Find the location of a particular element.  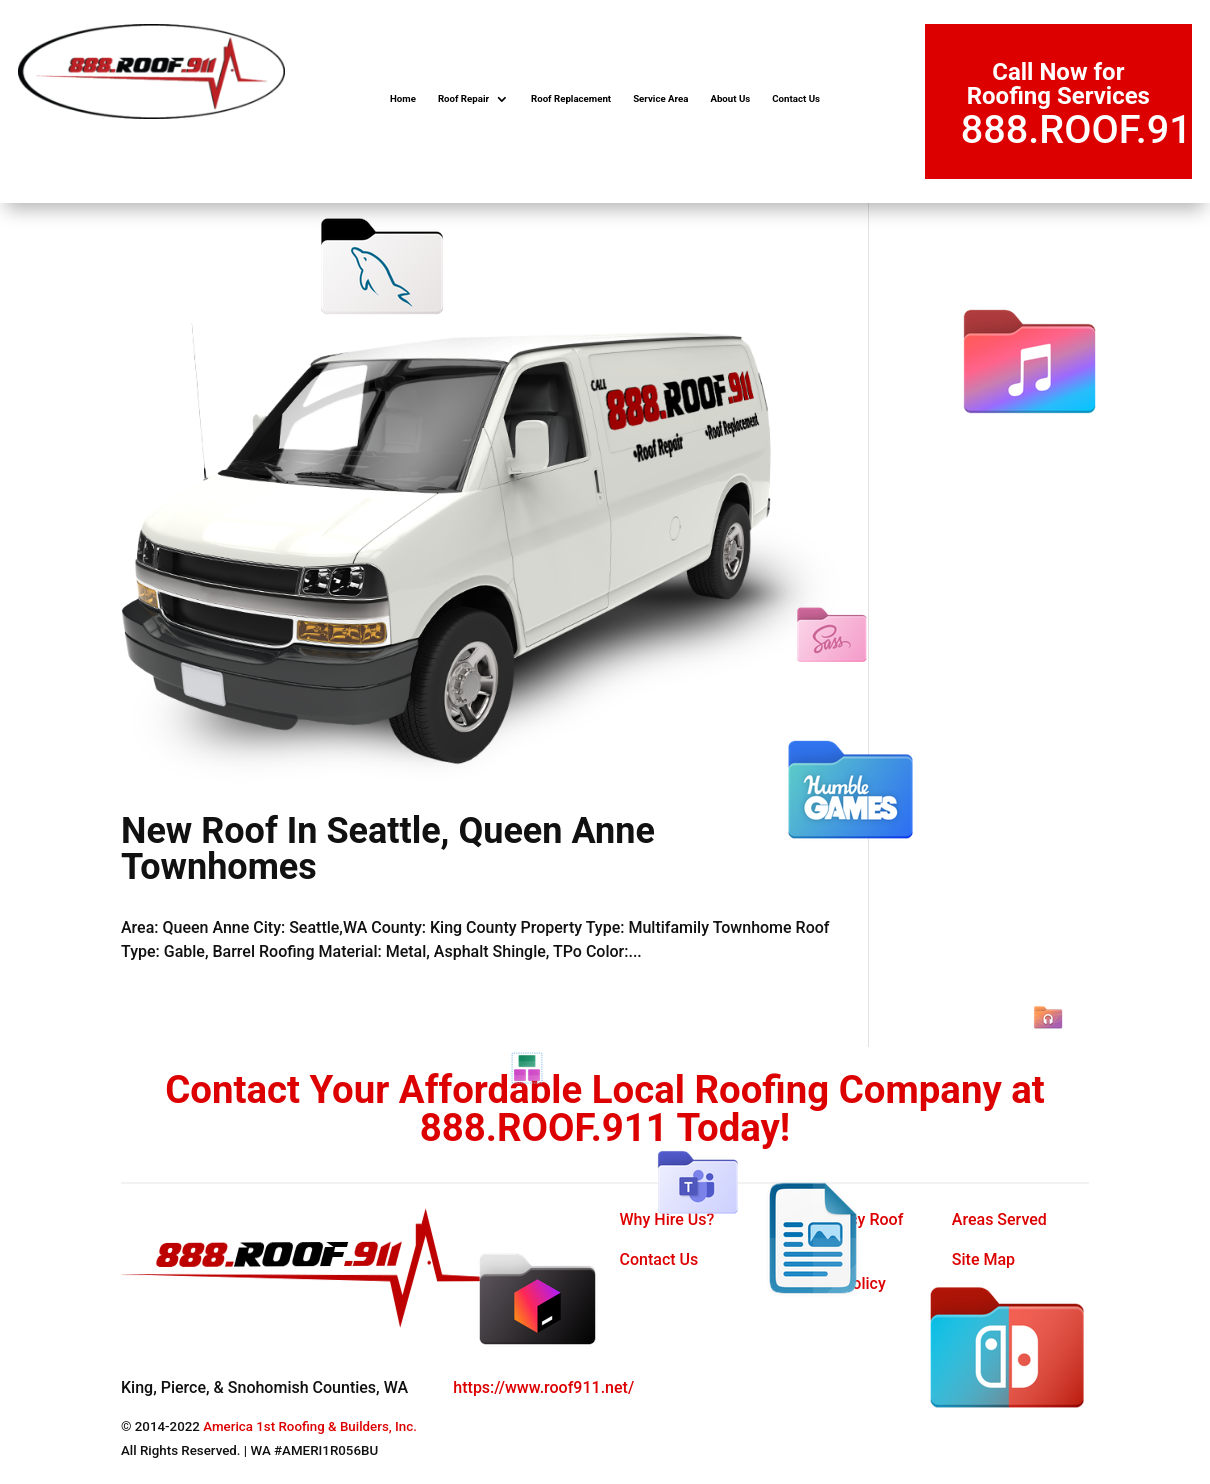

open mysql database files folder is located at coordinates (381, 269).